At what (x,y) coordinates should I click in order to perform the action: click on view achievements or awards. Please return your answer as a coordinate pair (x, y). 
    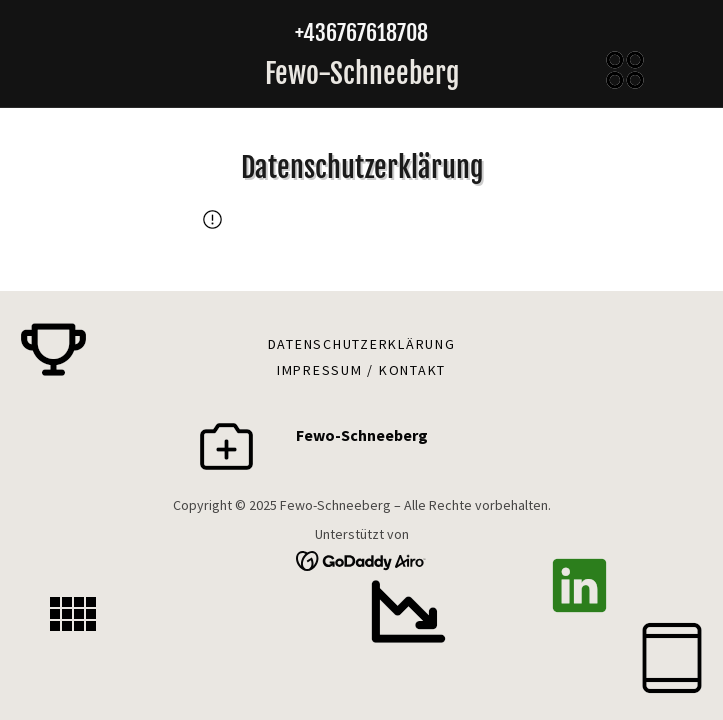
    Looking at the image, I should click on (53, 347).